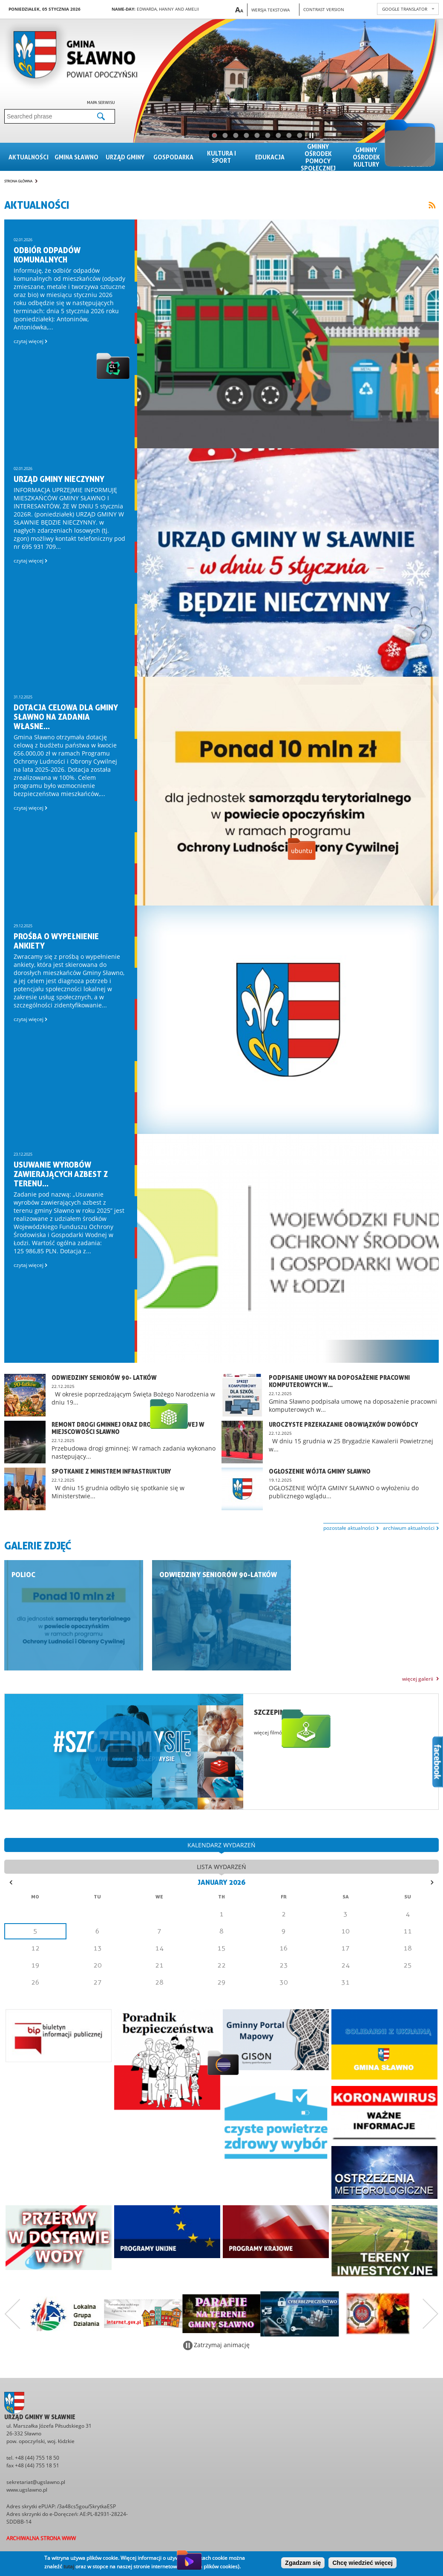 This screenshot has height=2576, width=443. Describe the element at coordinates (219, 1765) in the screenshot. I see `open redis database project folder` at that location.